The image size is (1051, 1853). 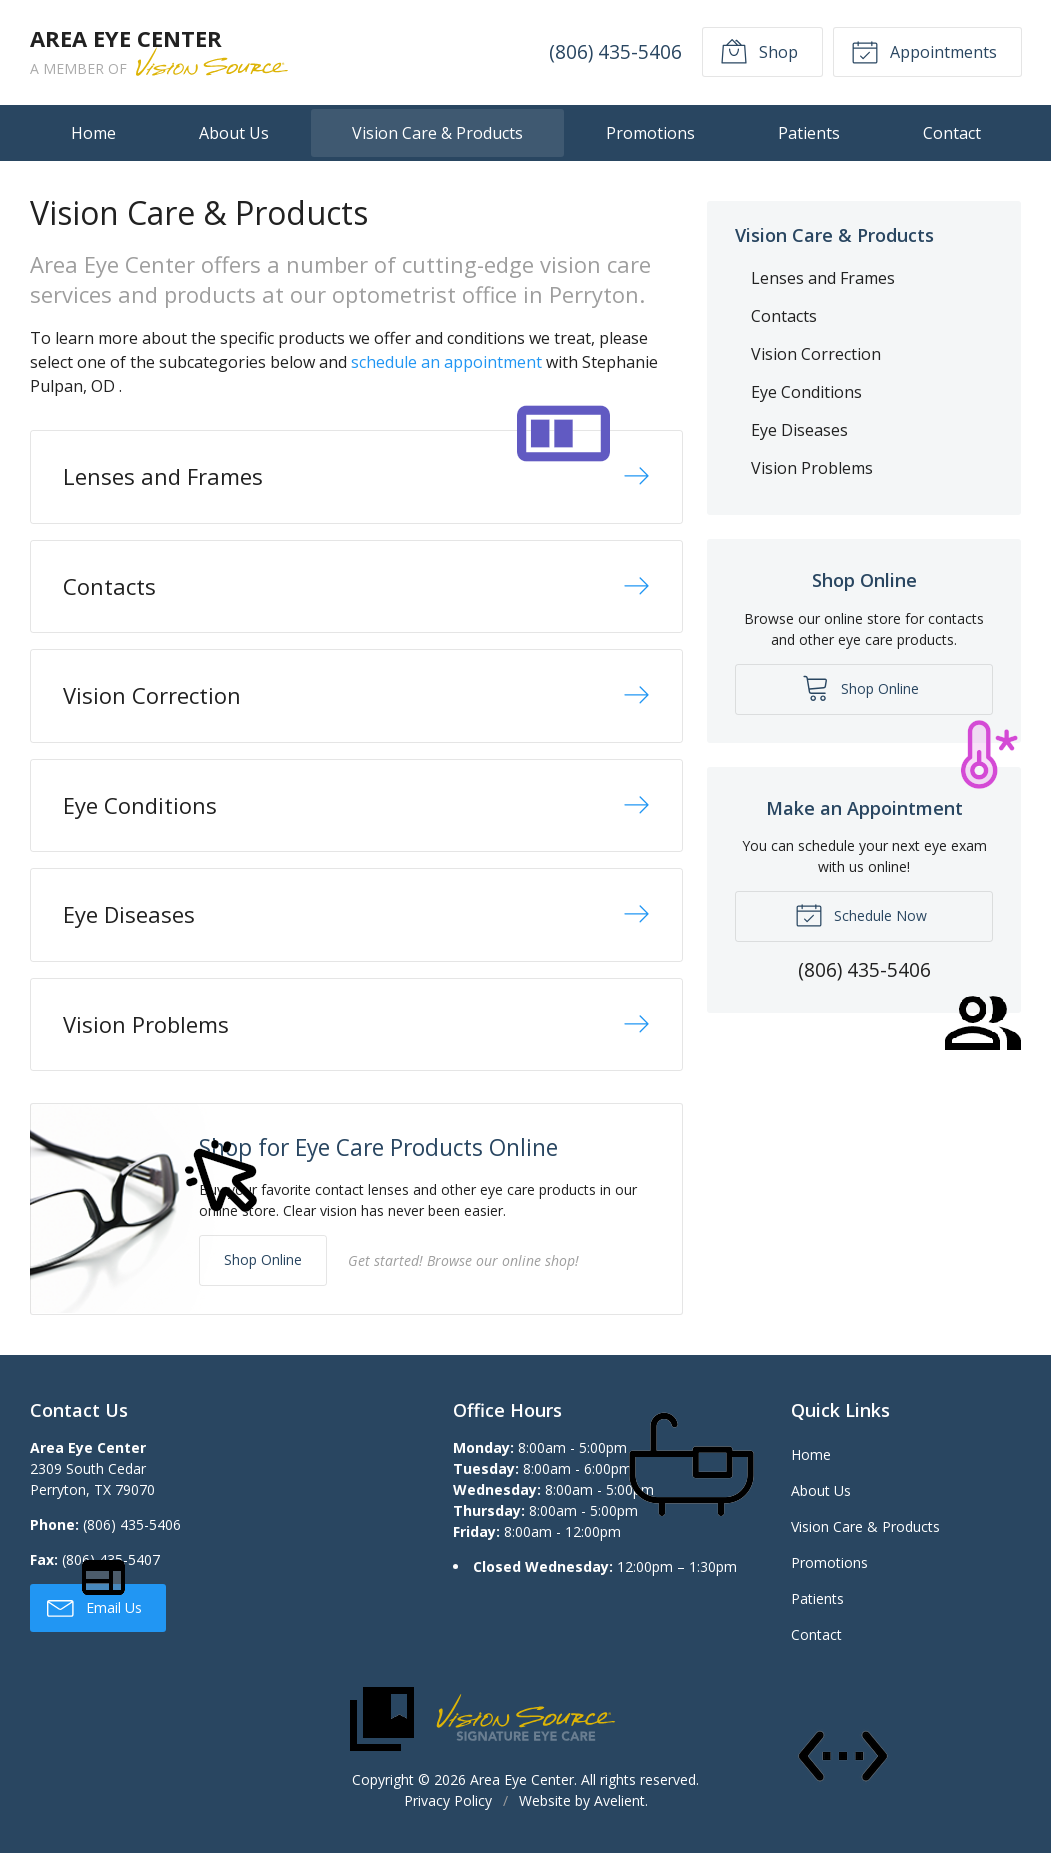 I want to click on open web browser, so click(x=103, y=1577).